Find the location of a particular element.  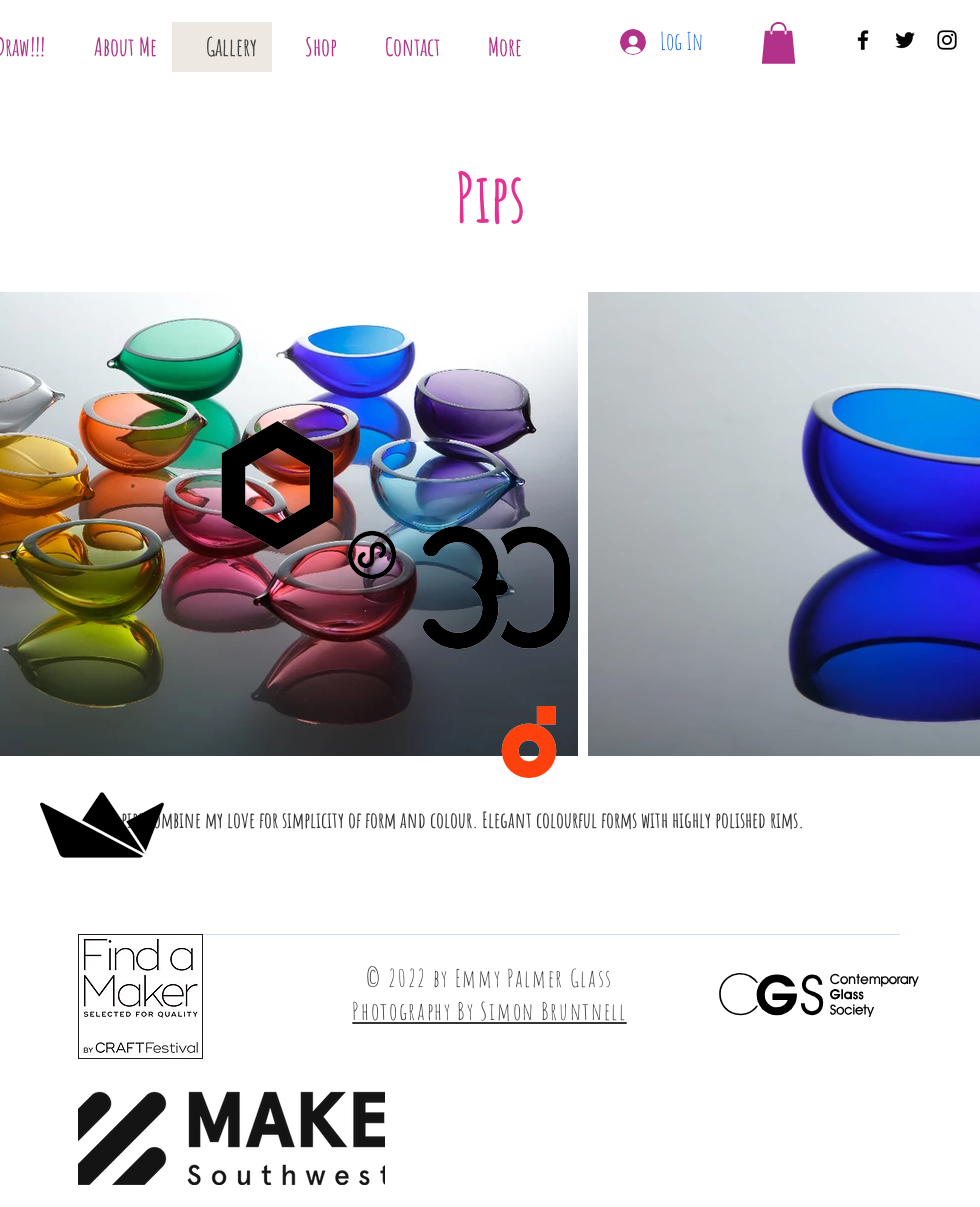

open streamlit application is located at coordinates (102, 825).